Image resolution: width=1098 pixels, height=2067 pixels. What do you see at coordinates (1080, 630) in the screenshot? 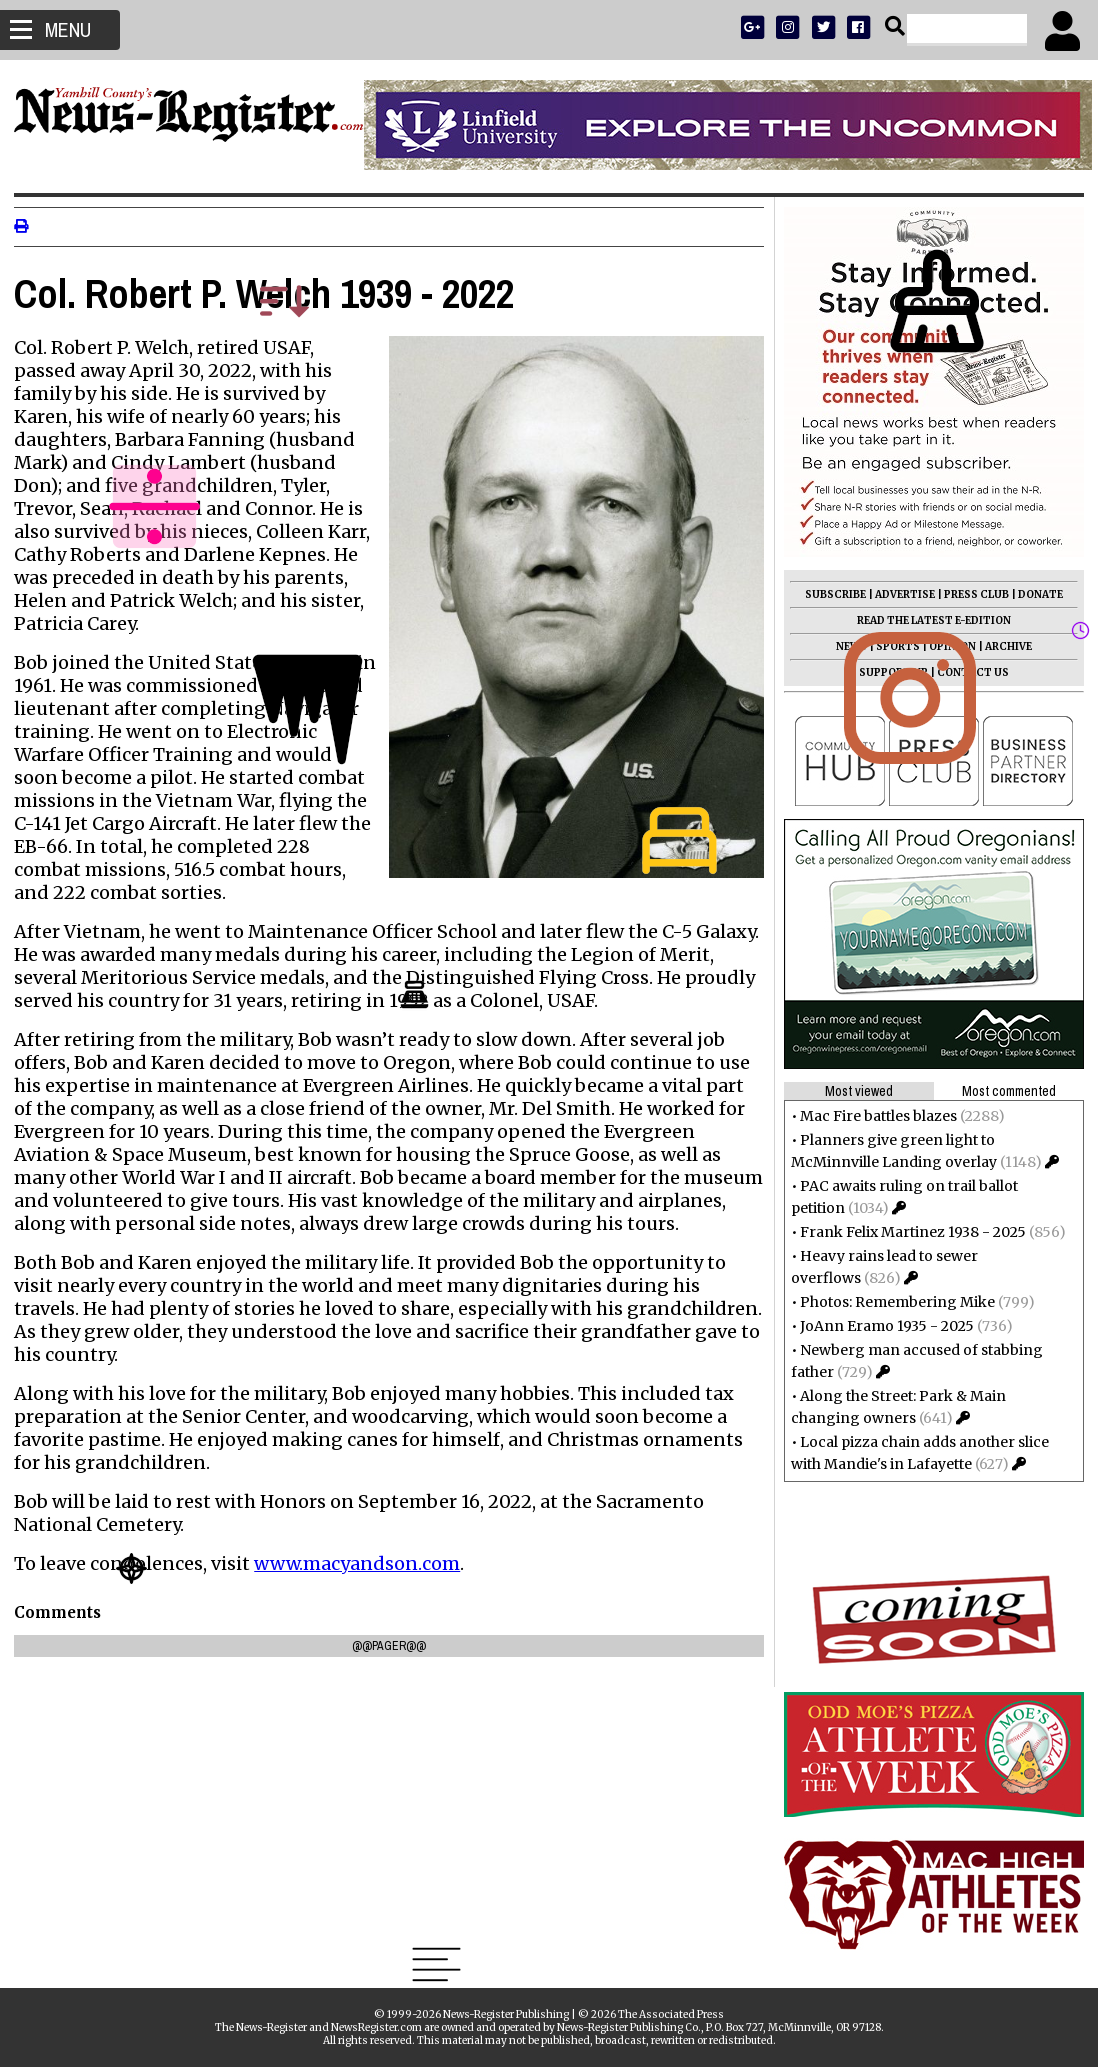
I see `view current time` at bounding box center [1080, 630].